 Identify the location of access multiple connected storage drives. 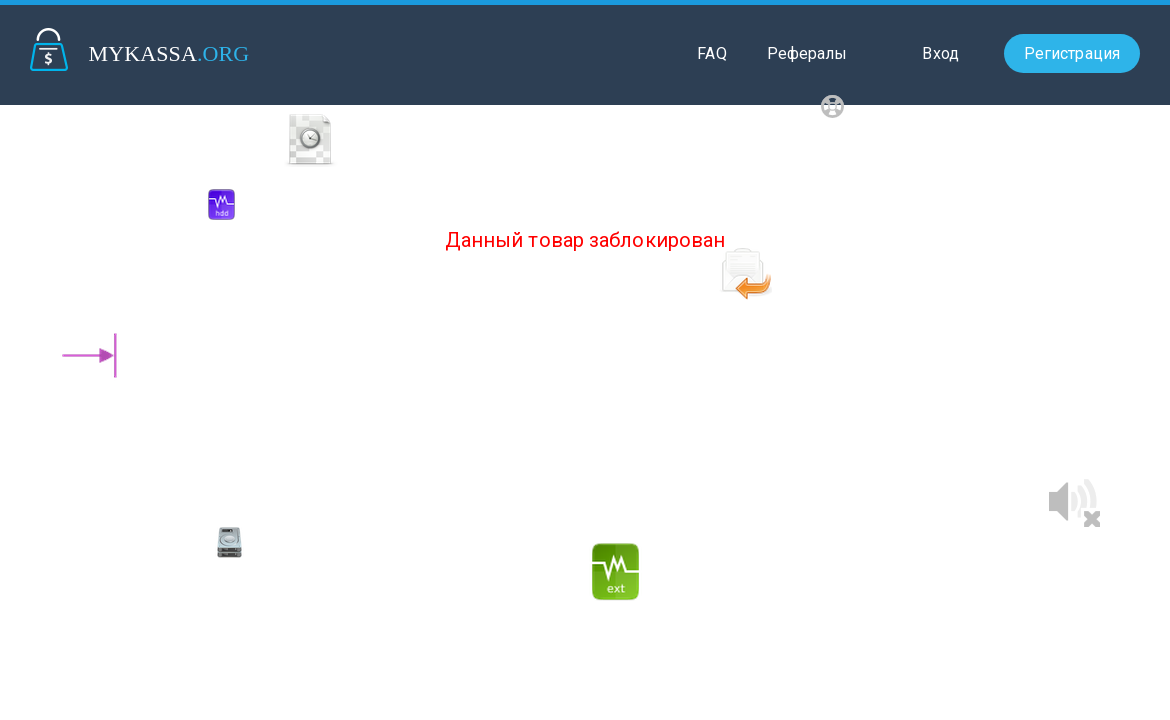
(229, 542).